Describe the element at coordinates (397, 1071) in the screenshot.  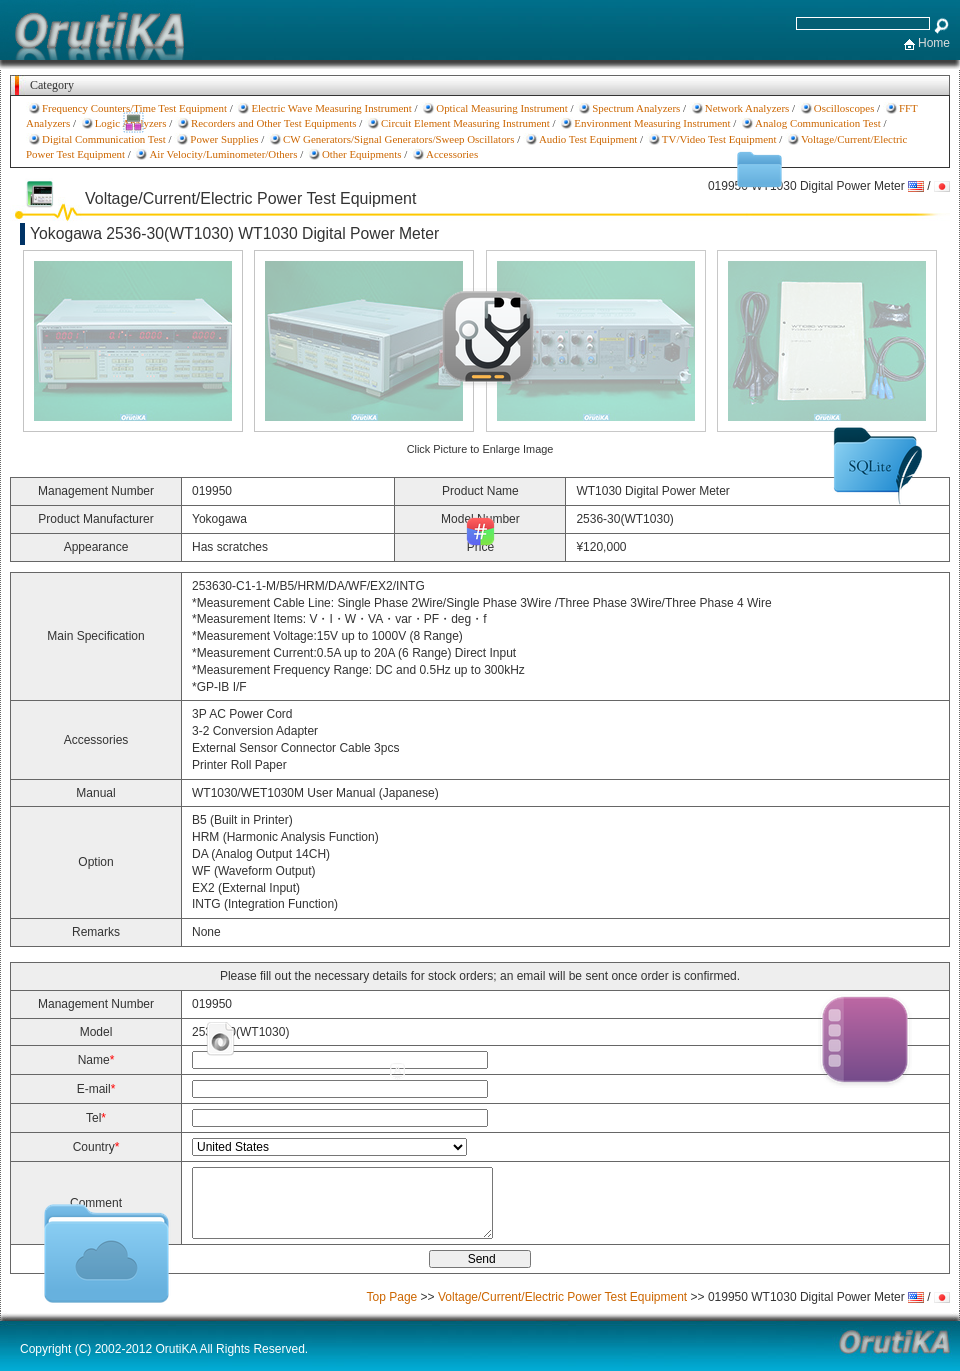
I see `indicates caps lock is currently enabled` at that location.